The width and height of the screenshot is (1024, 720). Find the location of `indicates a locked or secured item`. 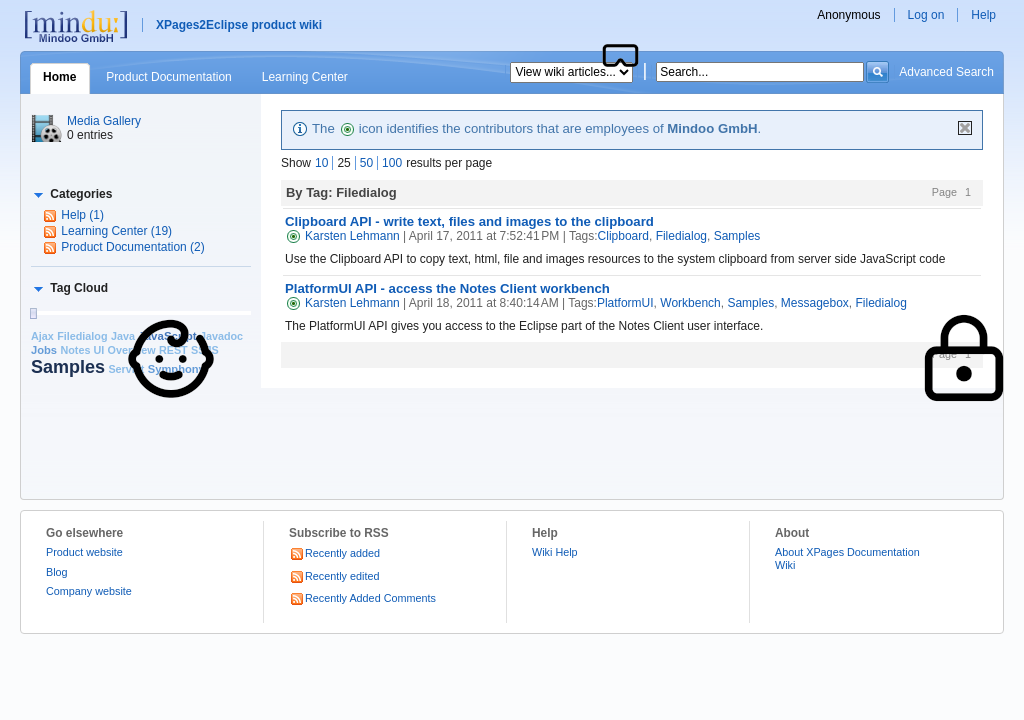

indicates a locked or secured item is located at coordinates (964, 358).